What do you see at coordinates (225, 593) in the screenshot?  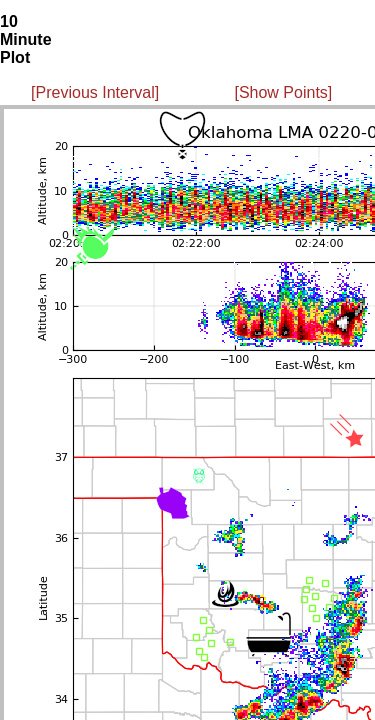 I see `indicates a fire hazard or danger zone` at bounding box center [225, 593].